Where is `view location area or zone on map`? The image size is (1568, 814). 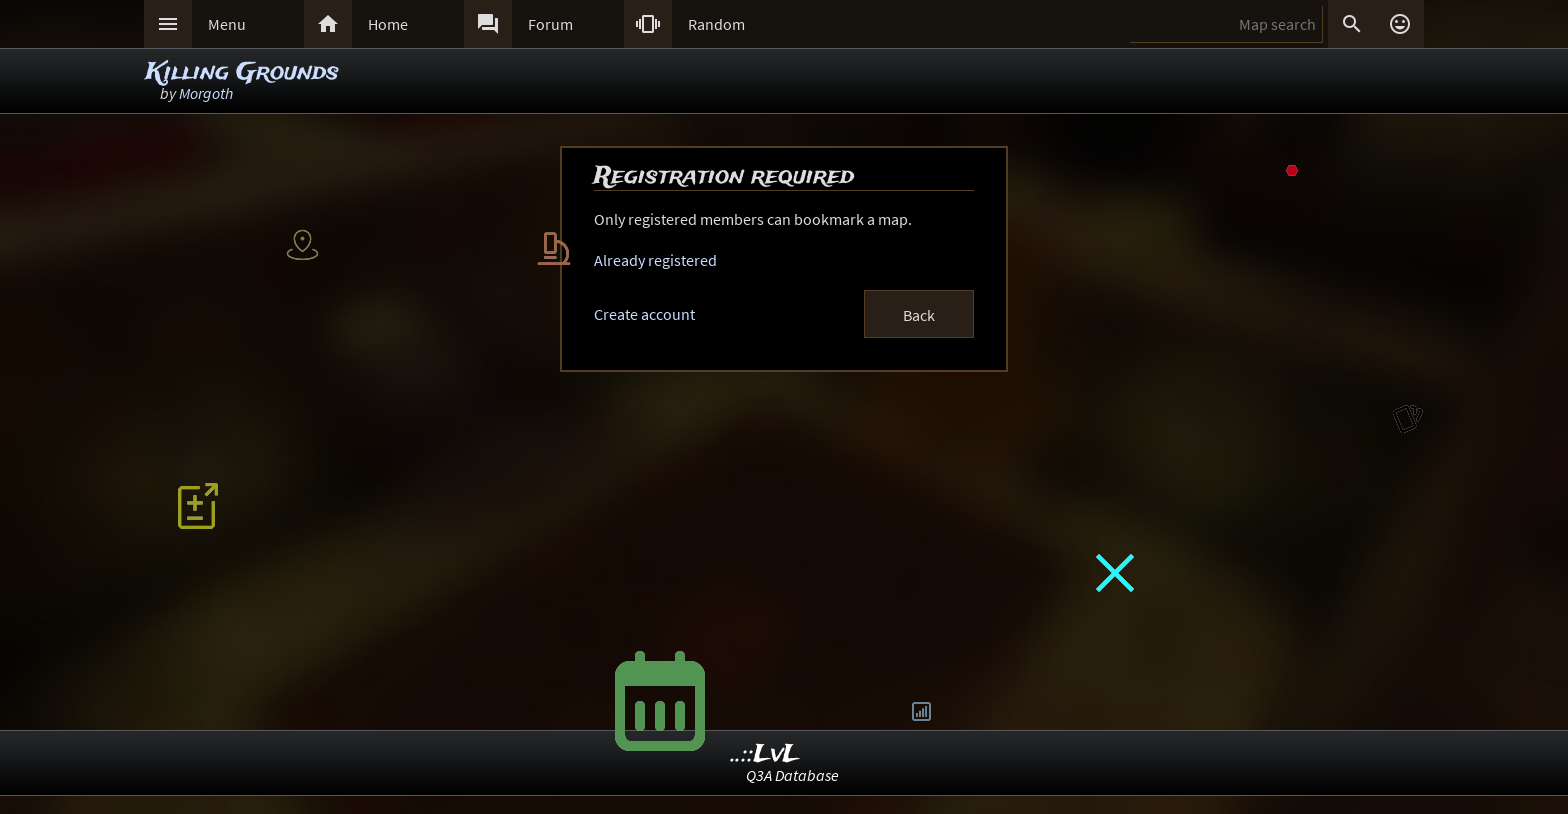
view location area or zone on map is located at coordinates (302, 245).